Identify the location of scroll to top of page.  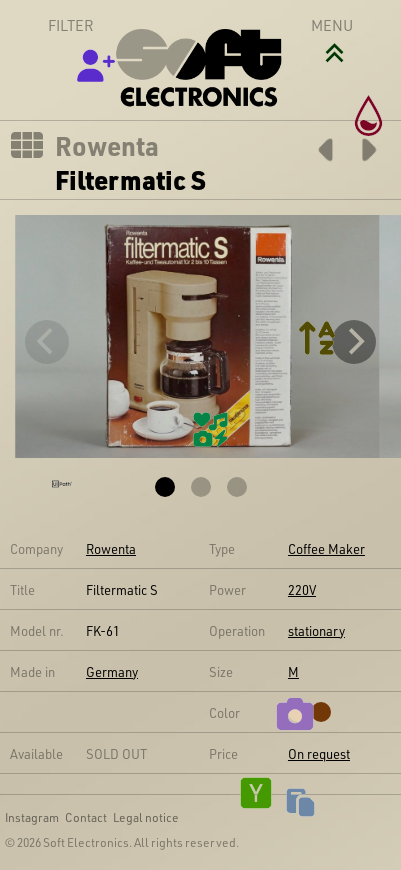
(334, 53).